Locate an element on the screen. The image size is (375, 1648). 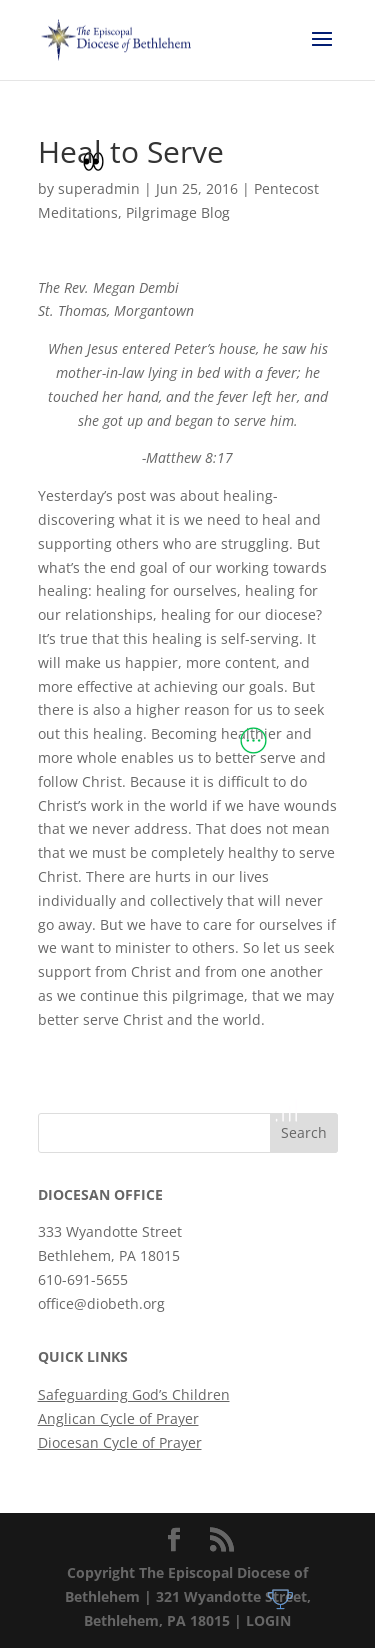
view achievements or awards is located at coordinates (280, 1598).